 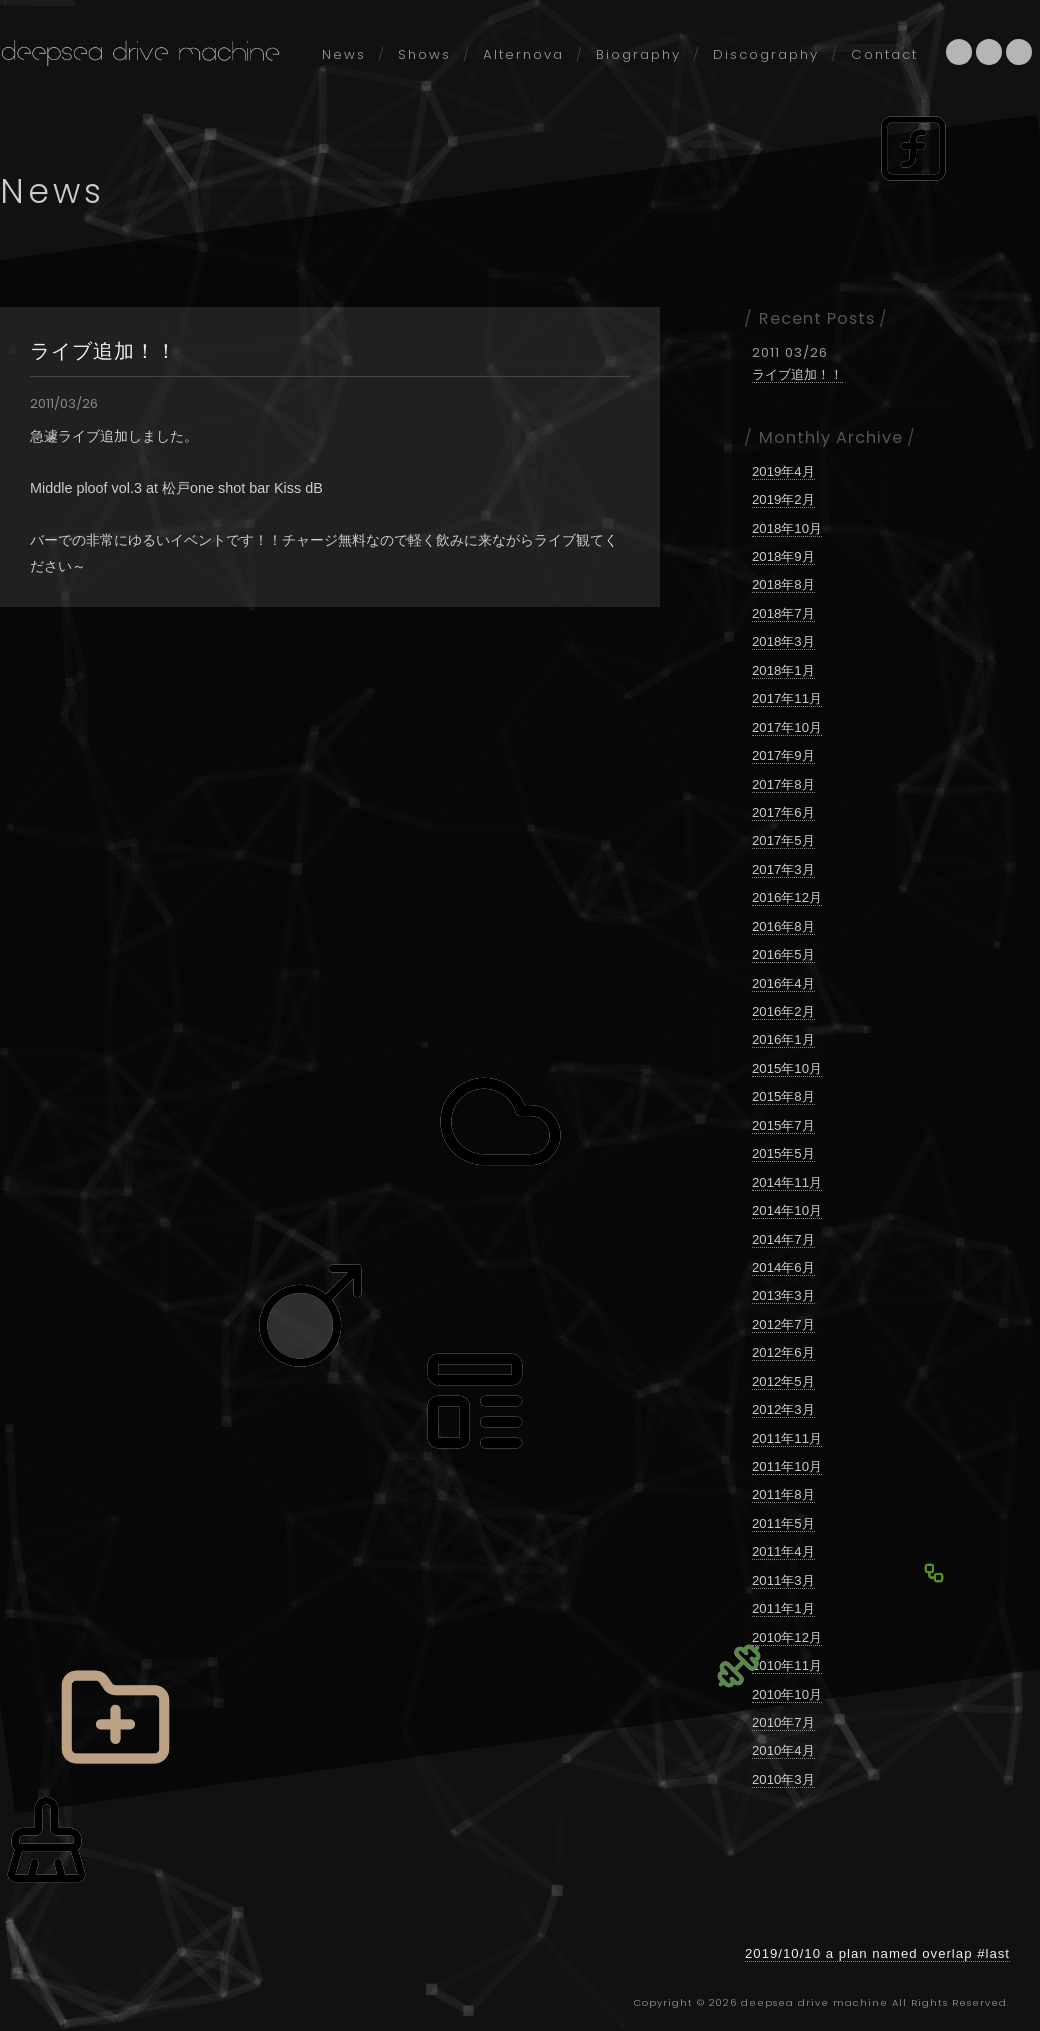 What do you see at coordinates (46, 1839) in the screenshot?
I see `clear cache or temporary files` at bounding box center [46, 1839].